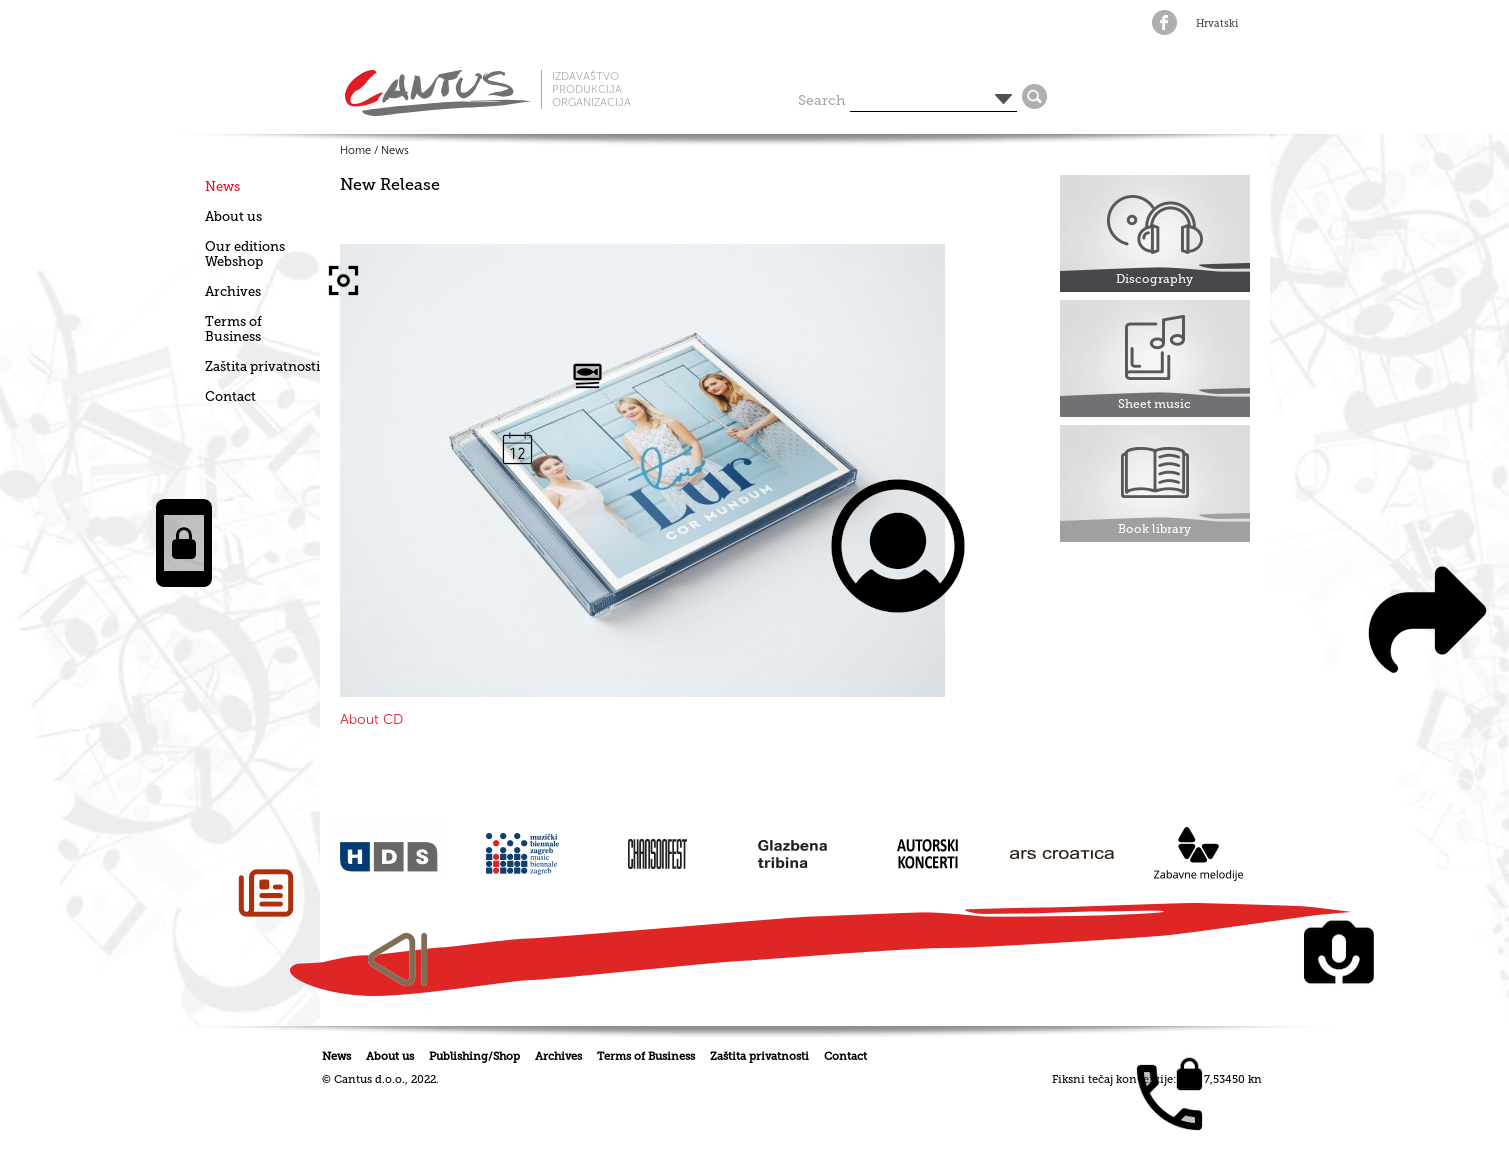 Image resolution: width=1509 pixels, height=1150 pixels. Describe the element at coordinates (397, 959) in the screenshot. I see `skip to previous track or beginning` at that location.